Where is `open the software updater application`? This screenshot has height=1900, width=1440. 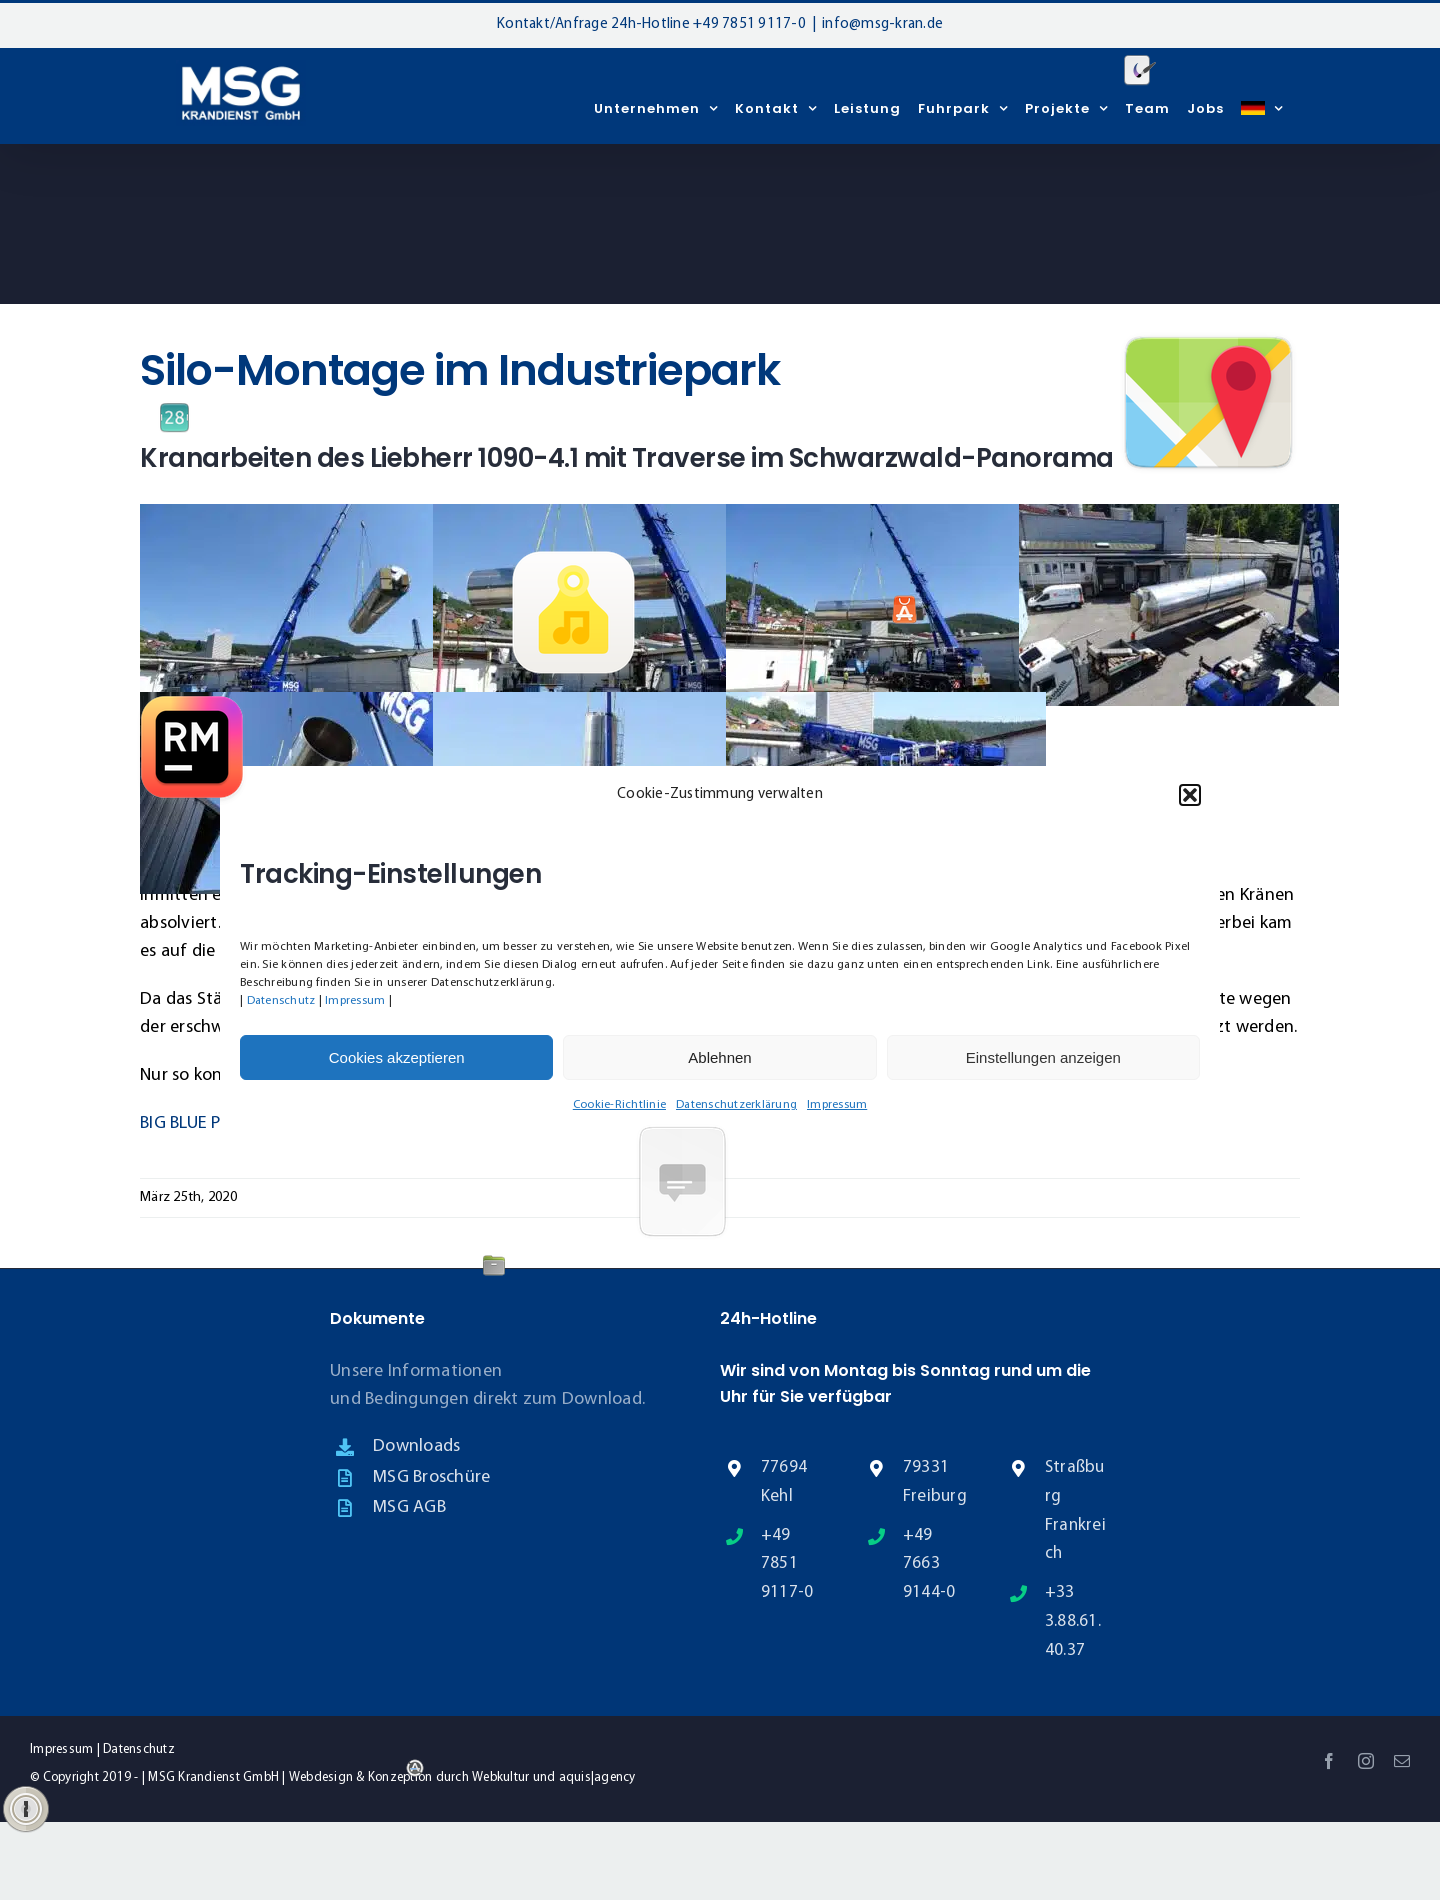 open the software updater application is located at coordinates (415, 1768).